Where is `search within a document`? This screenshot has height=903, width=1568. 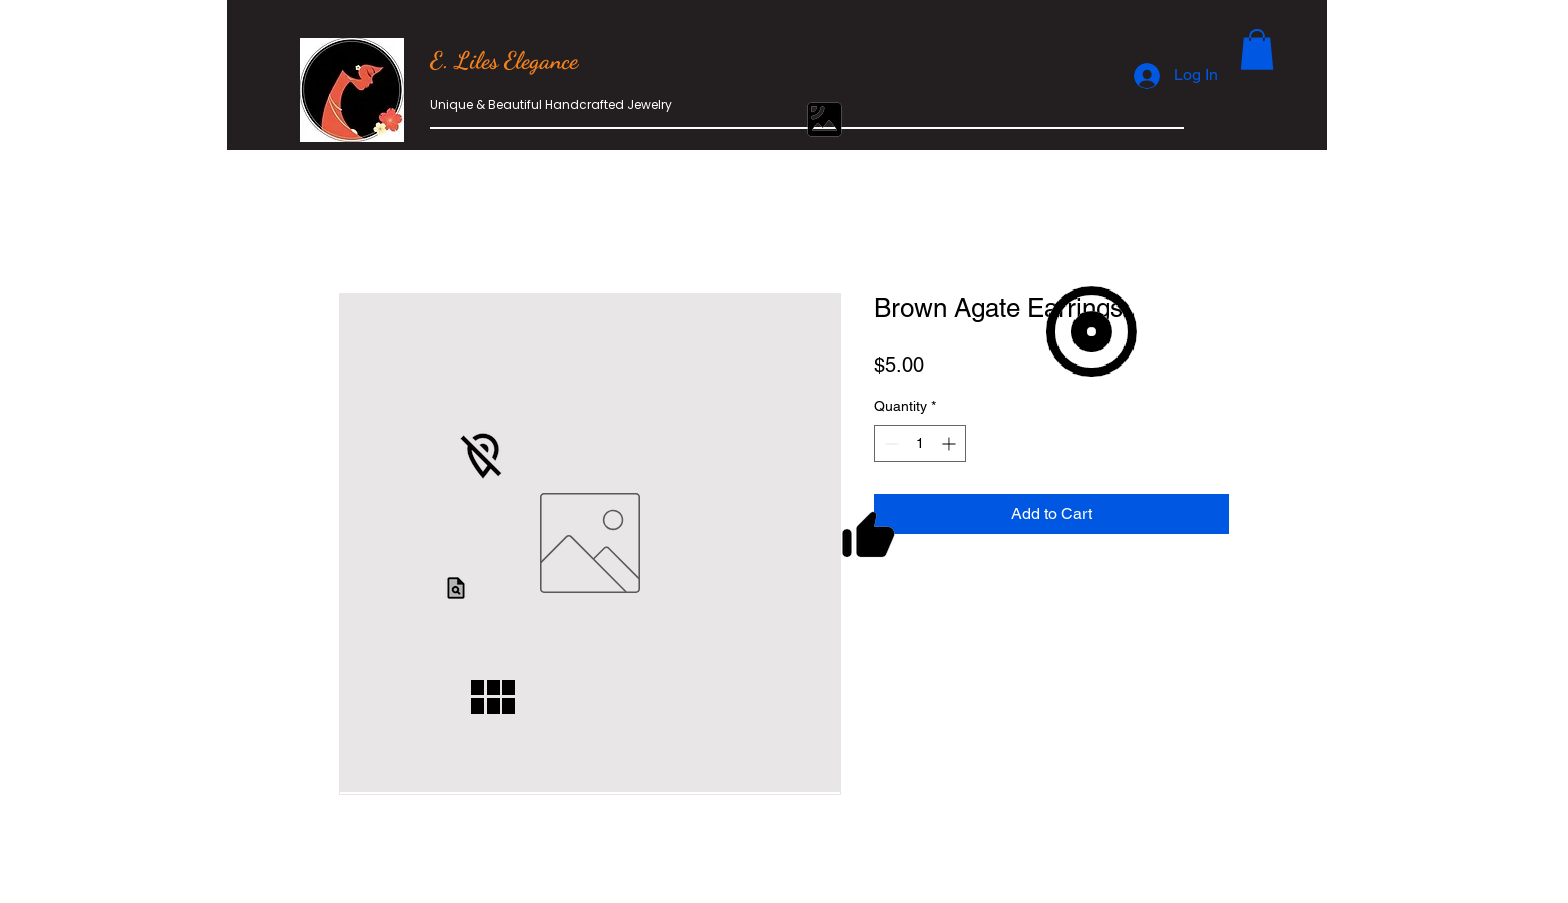
search within a document is located at coordinates (456, 588).